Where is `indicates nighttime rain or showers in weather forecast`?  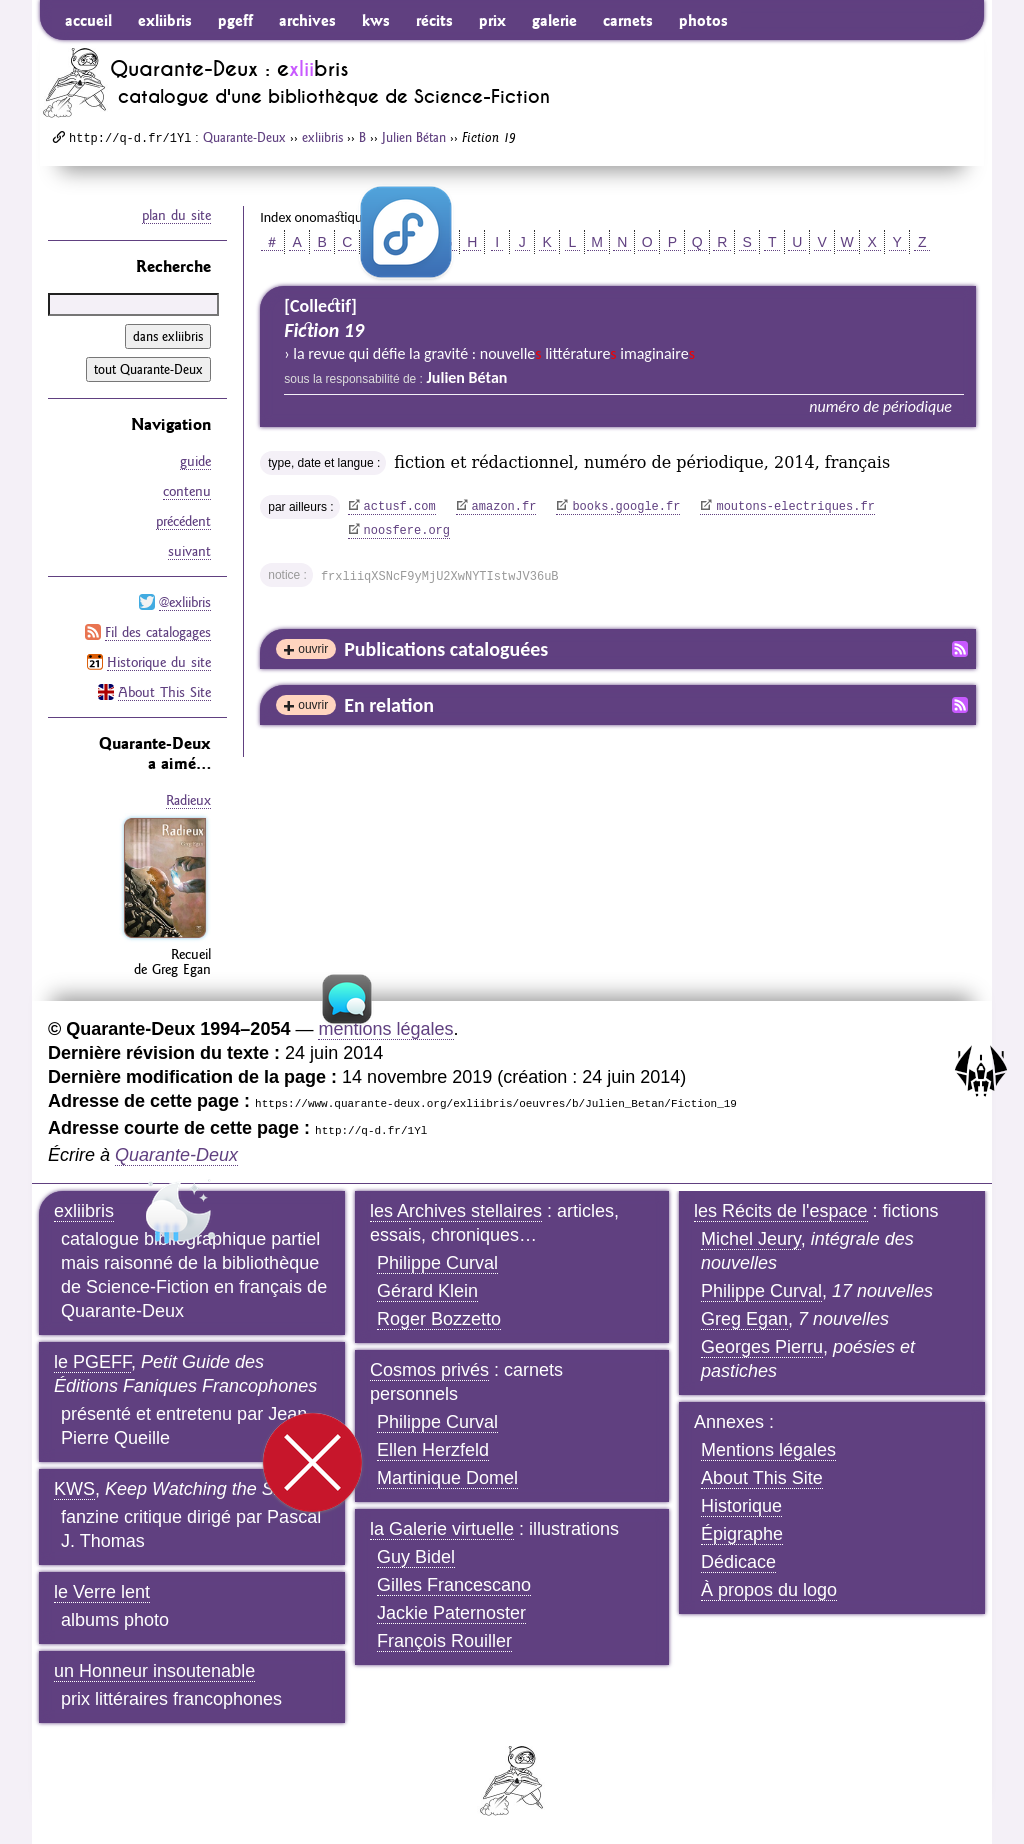
indicates nighttime rain or showers in weather forecast is located at coordinates (180, 1211).